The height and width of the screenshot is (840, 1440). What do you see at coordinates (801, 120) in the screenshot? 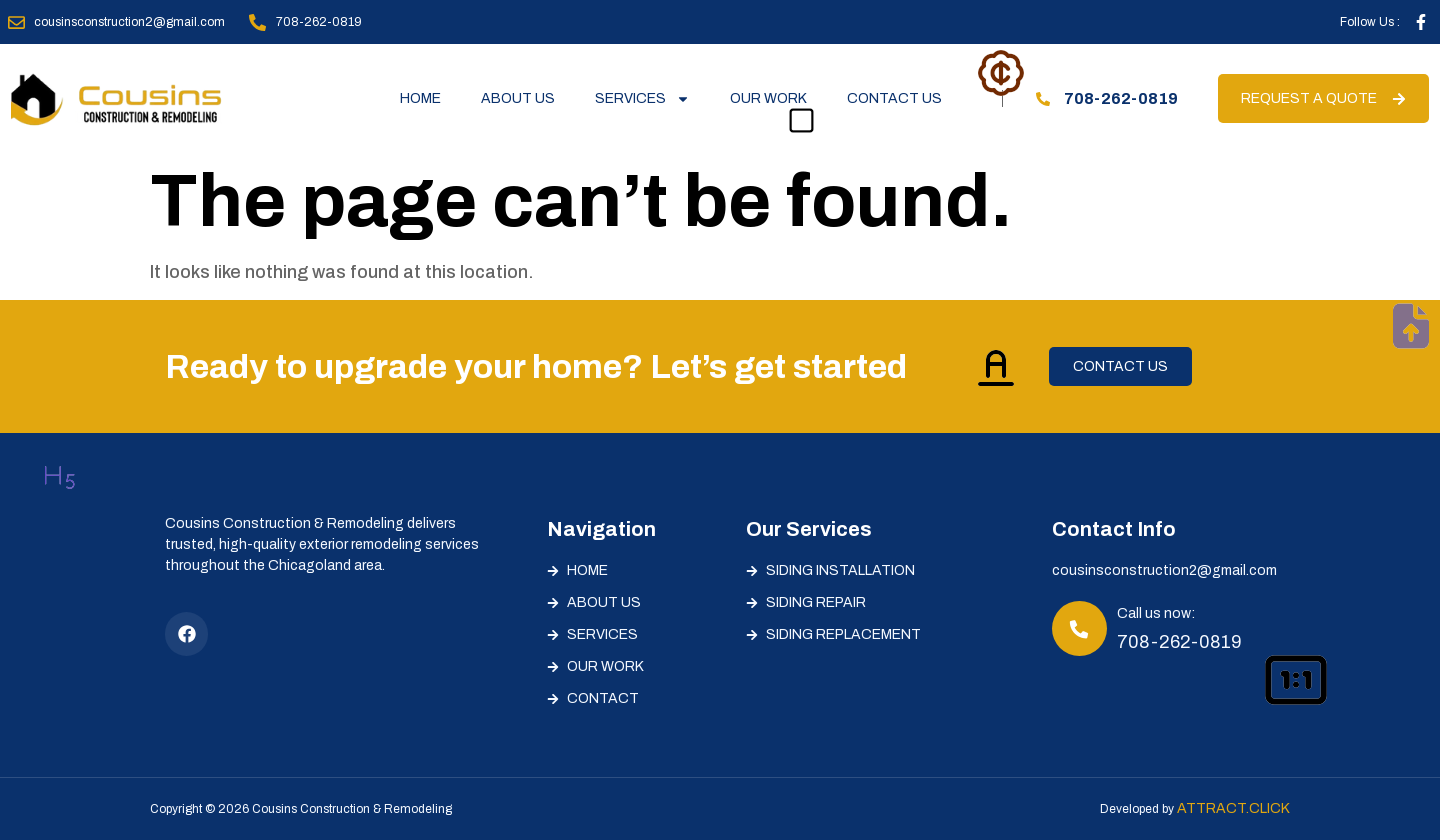
I see `unchecked checkbox or selection state` at bounding box center [801, 120].